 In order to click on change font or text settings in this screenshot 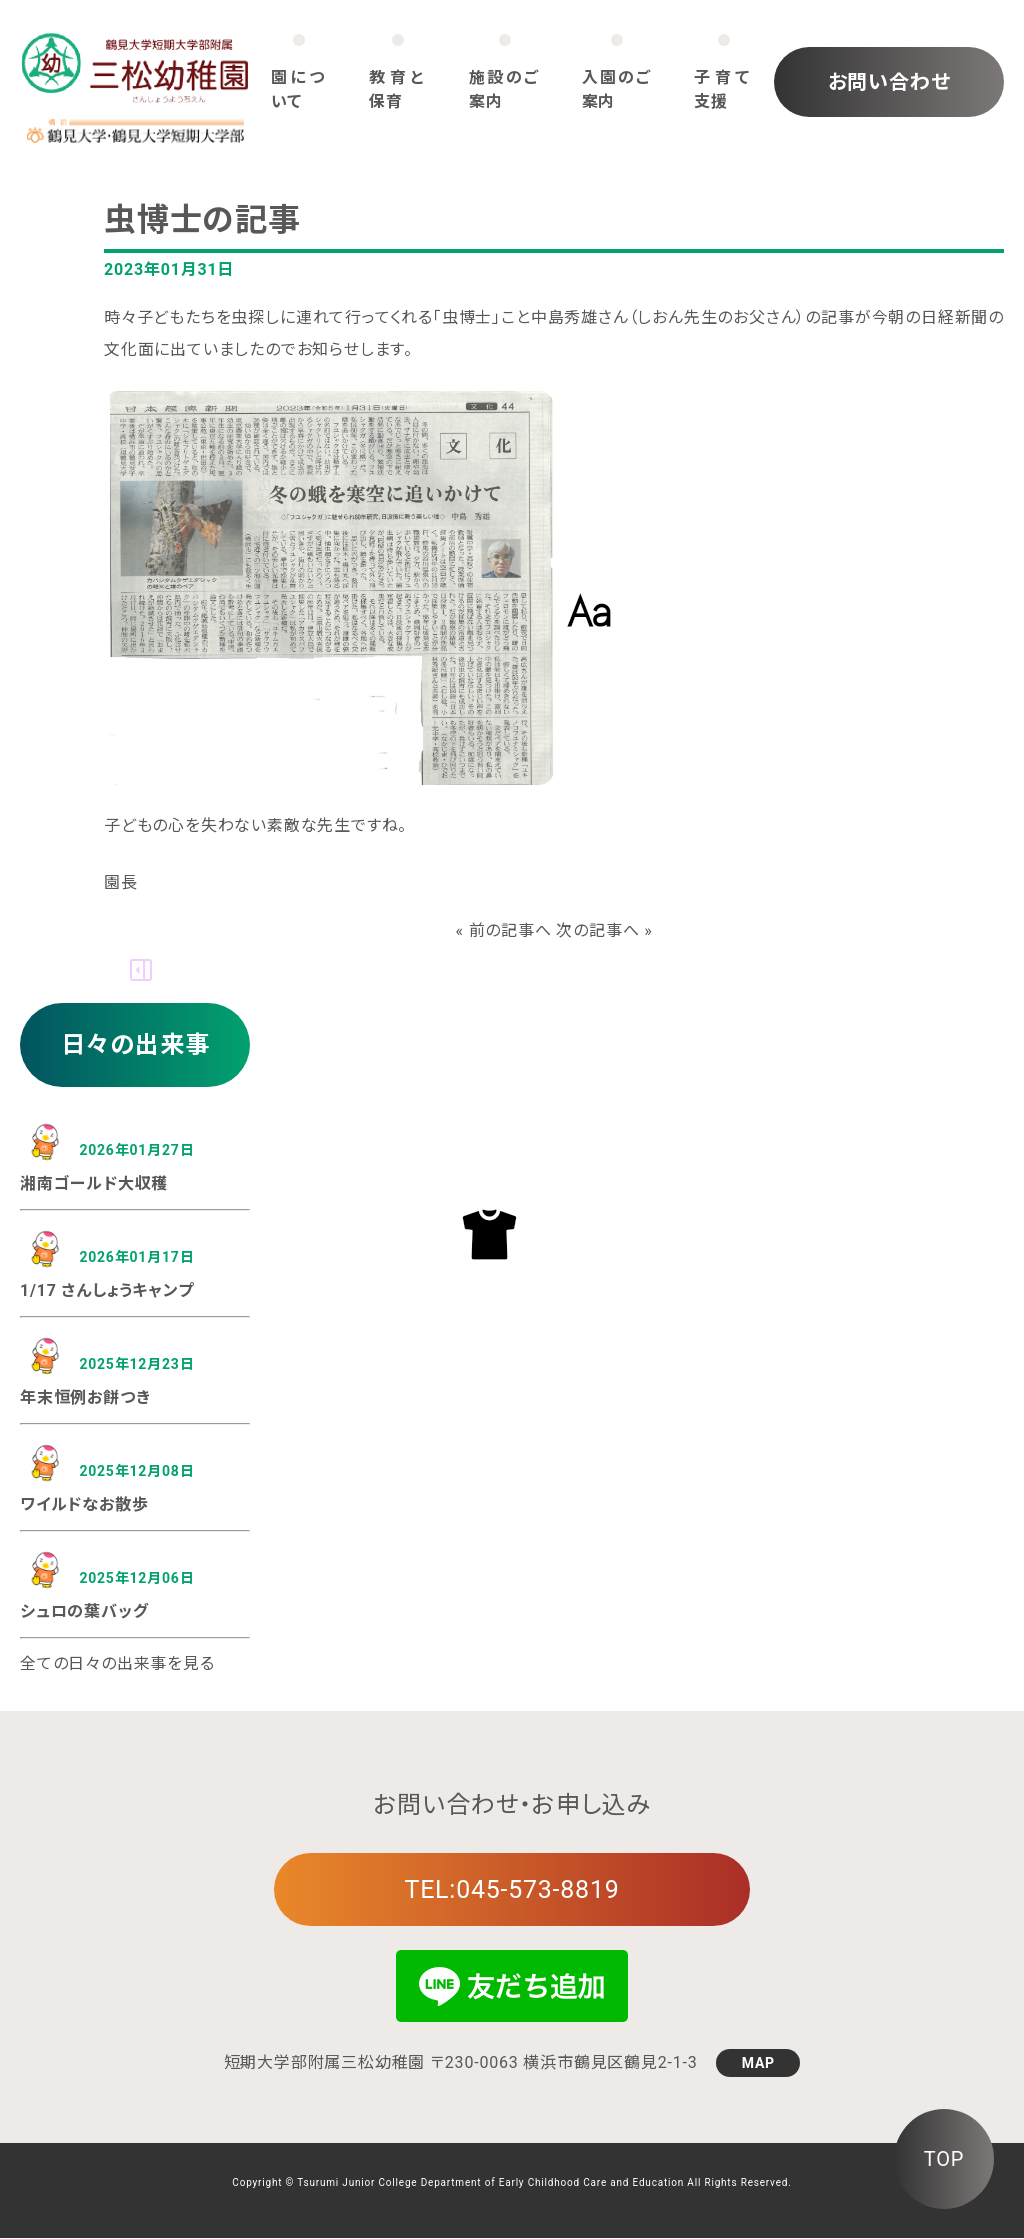, I will do `click(589, 611)`.